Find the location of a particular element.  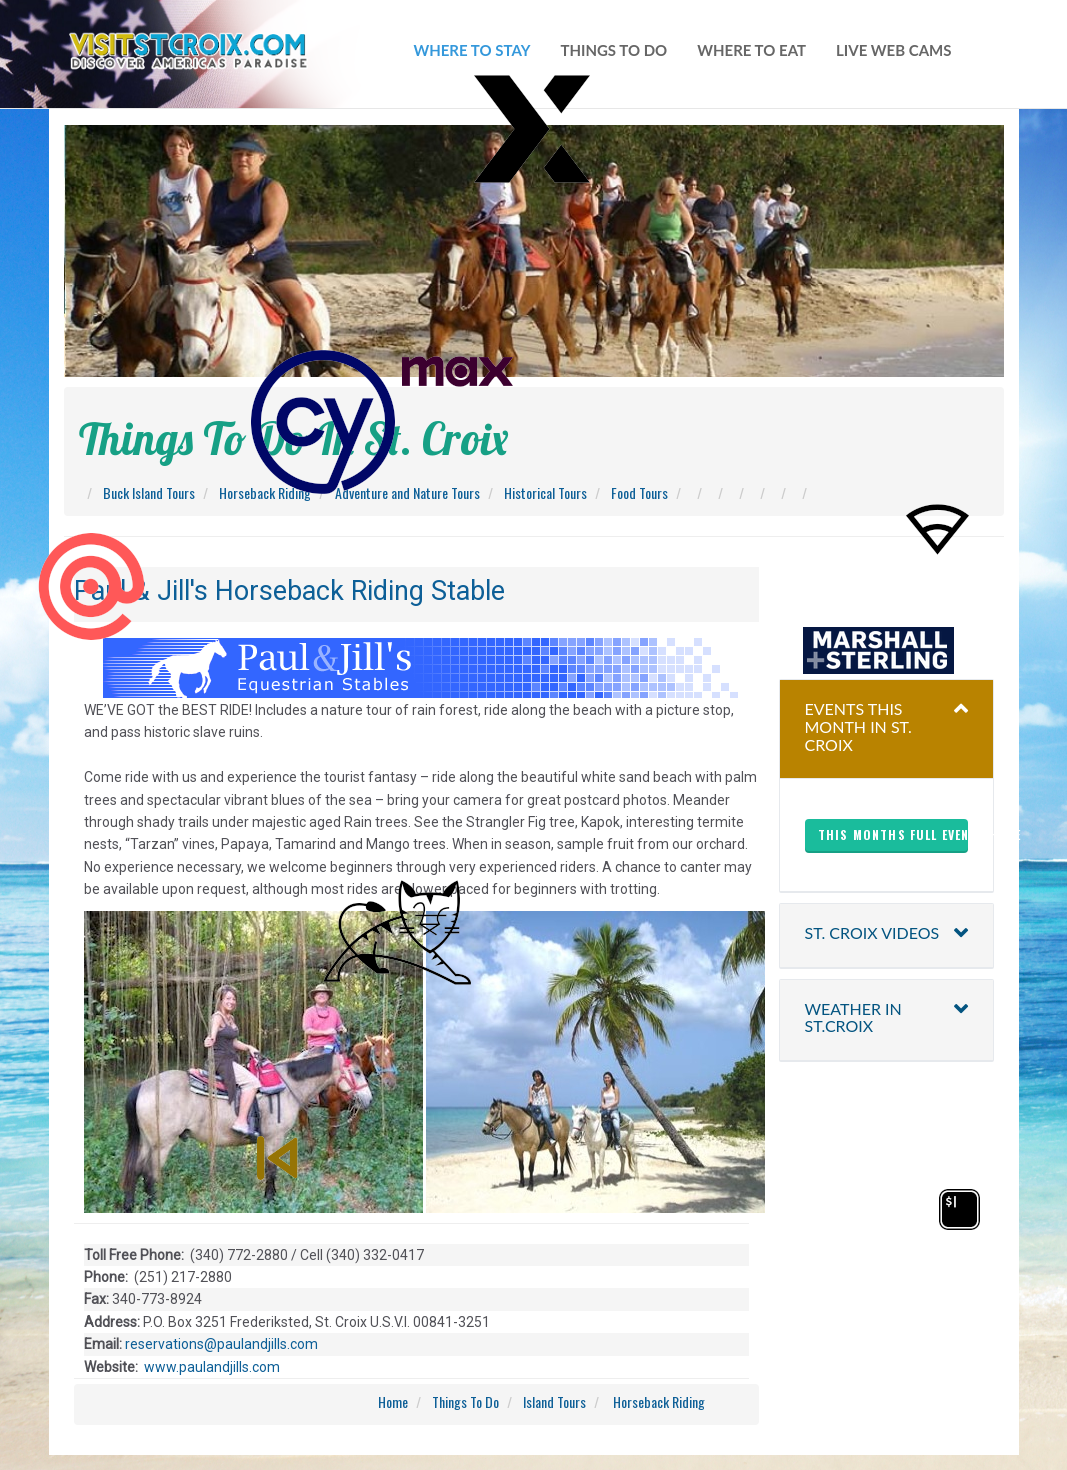

cypress testing framework logo is located at coordinates (323, 422).